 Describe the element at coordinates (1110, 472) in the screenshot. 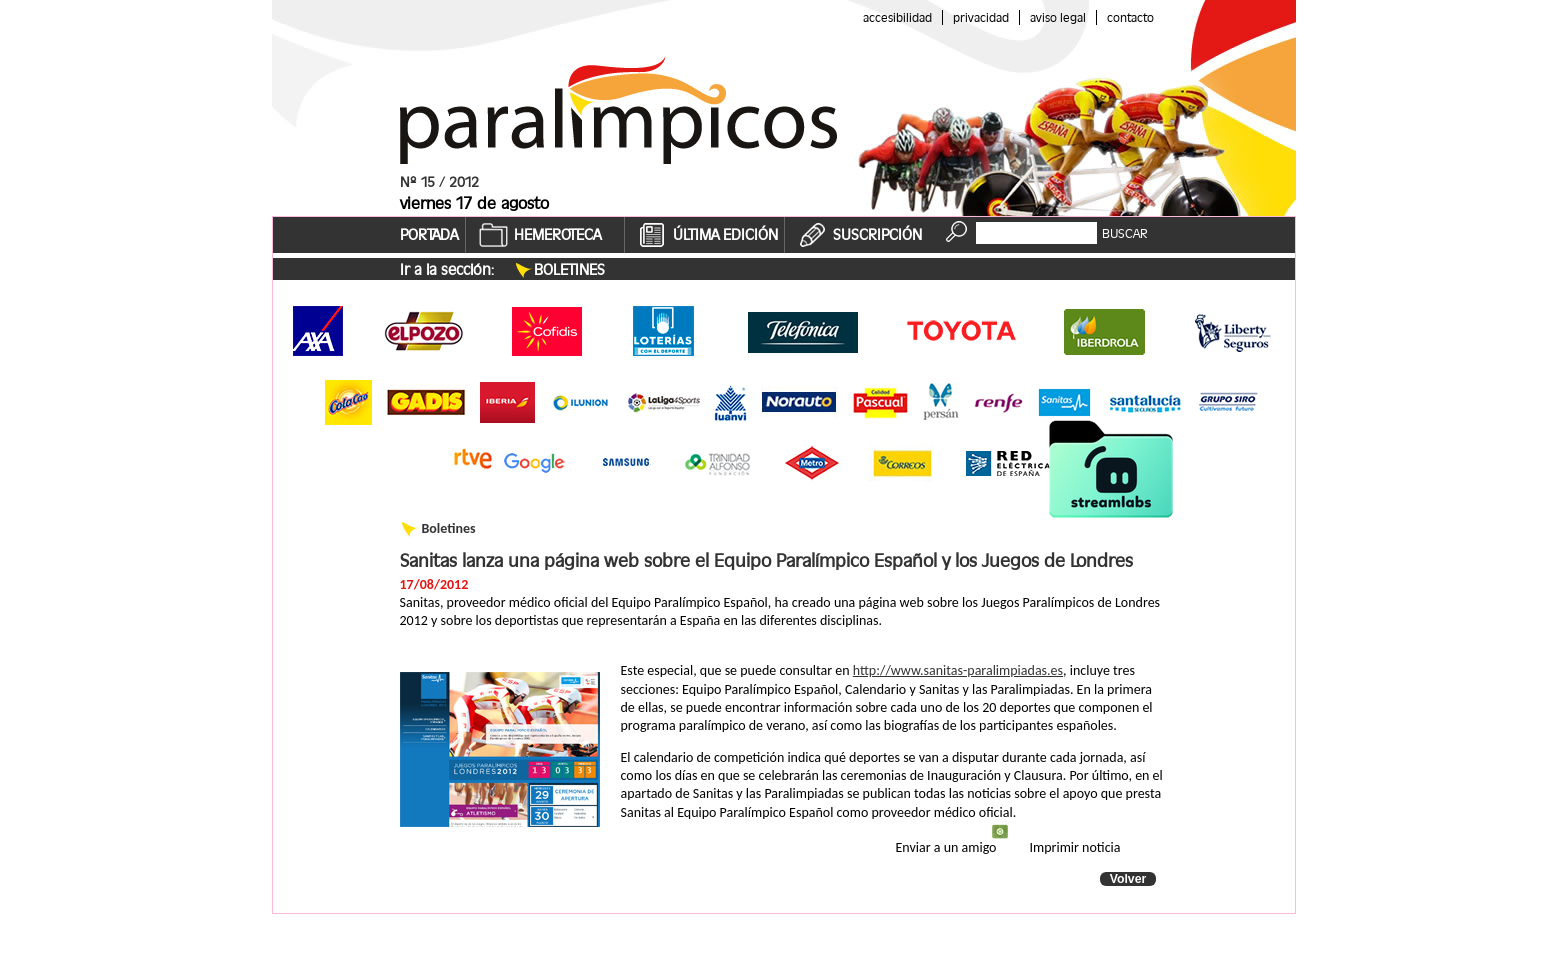

I see `open streamlabs project files folder` at that location.